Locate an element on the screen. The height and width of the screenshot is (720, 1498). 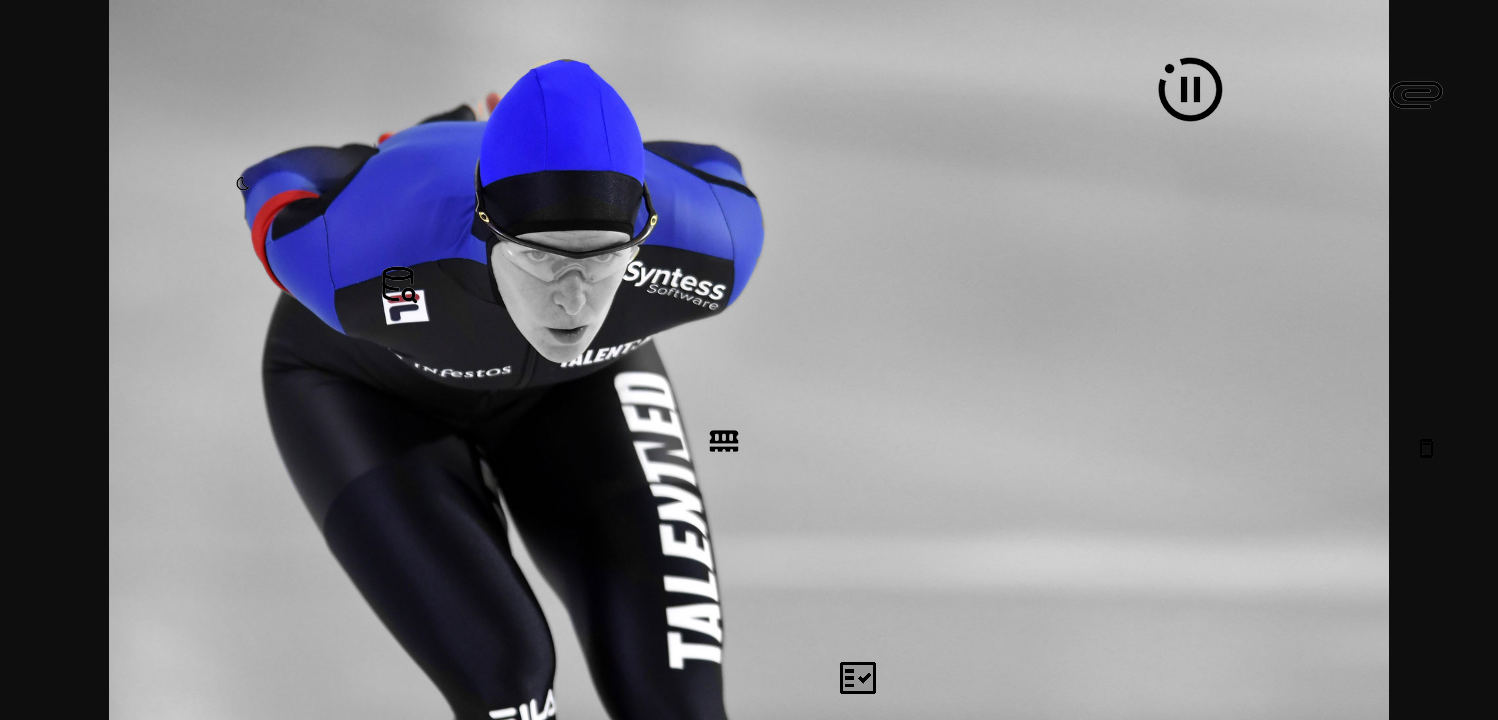
verify or review checklist items is located at coordinates (858, 678).